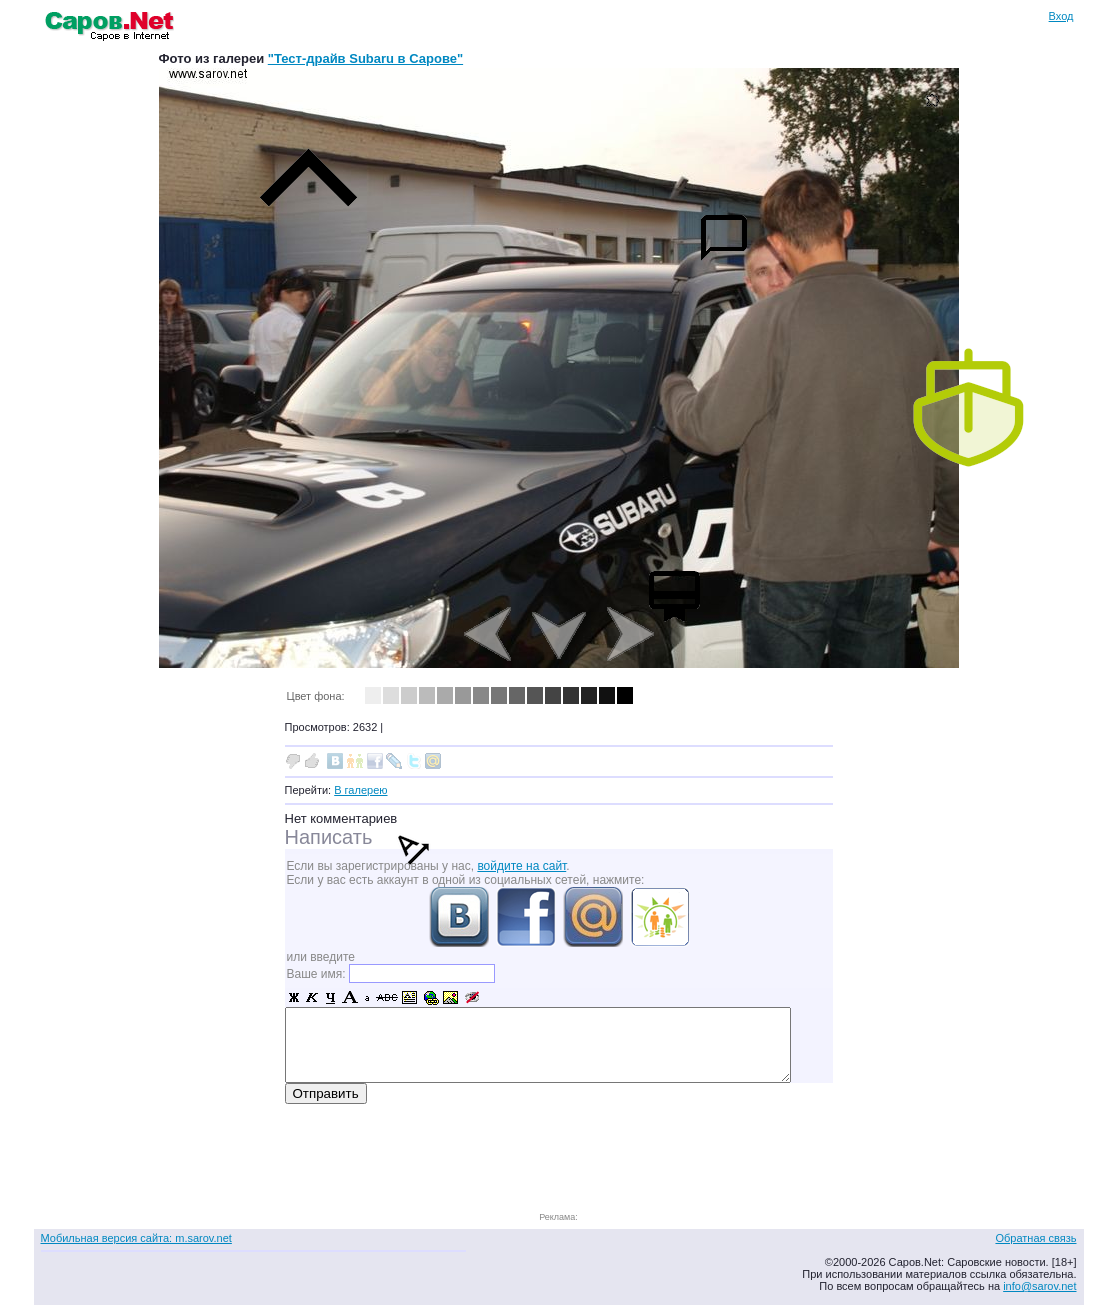 The width and height of the screenshot is (1117, 1305). What do you see at coordinates (413, 849) in the screenshot?
I see `rotate text at an upward angle` at bounding box center [413, 849].